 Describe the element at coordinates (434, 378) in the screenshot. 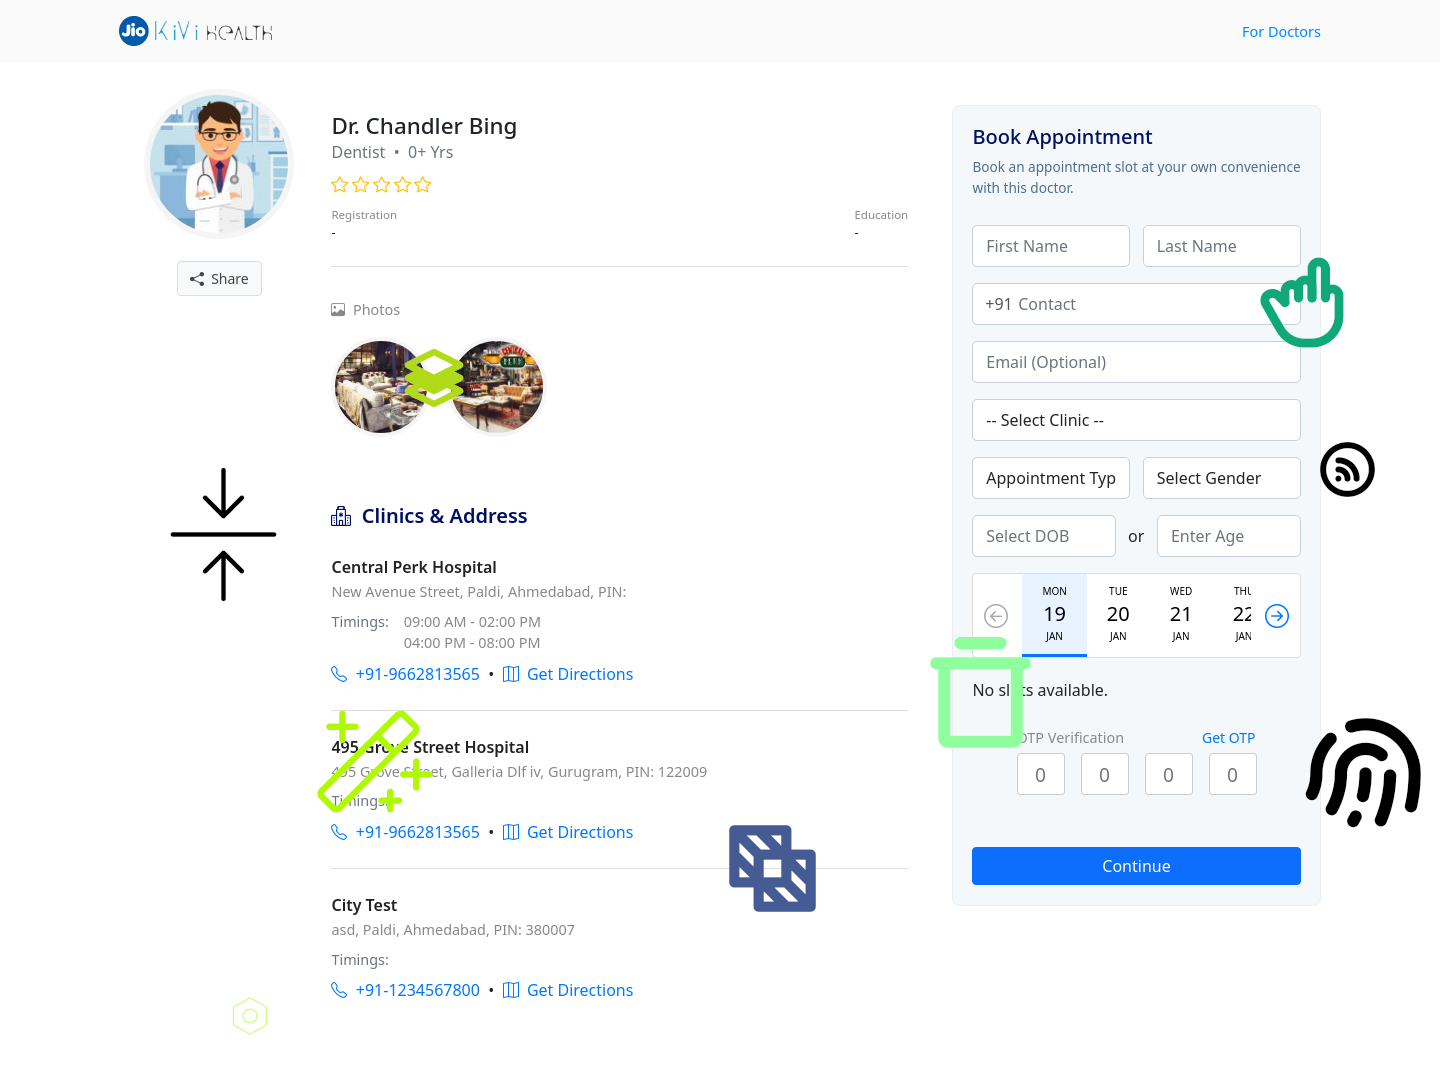

I see `view middle layer in a stack` at that location.